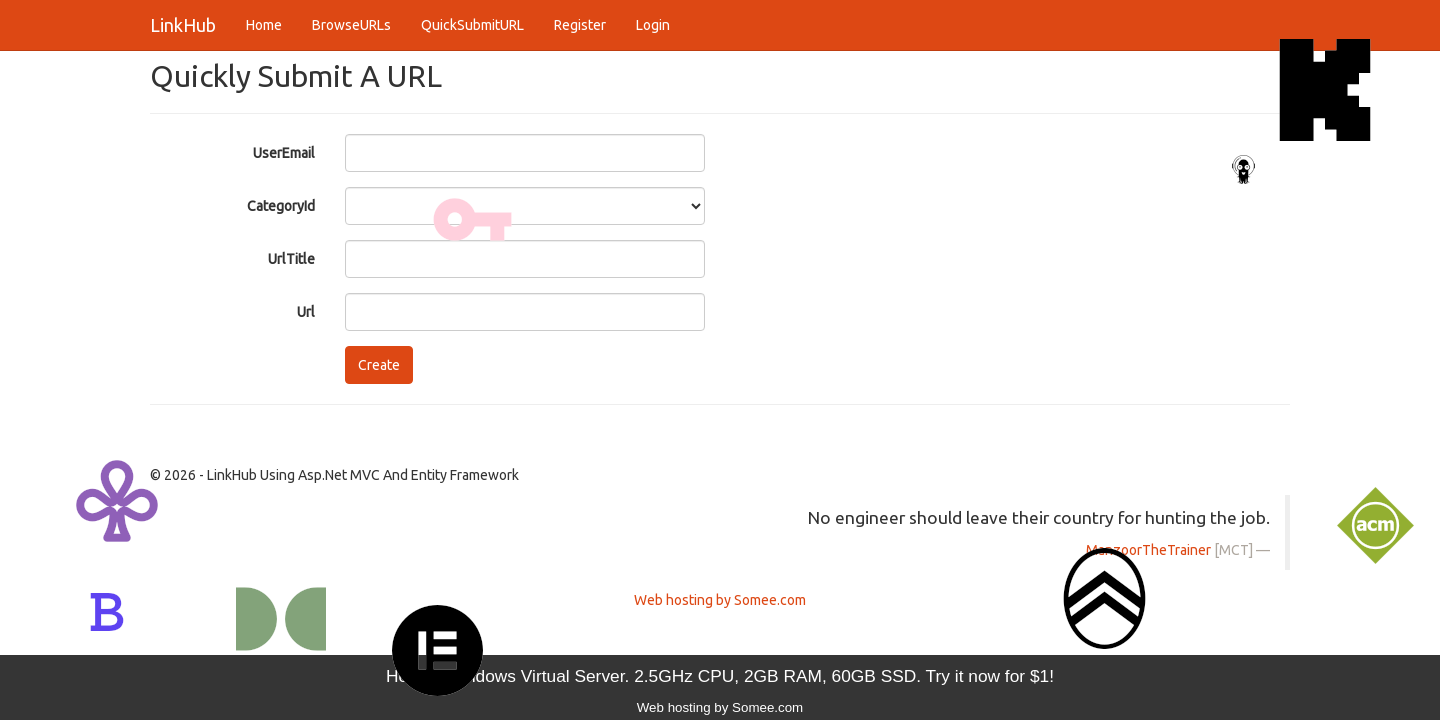 The width and height of the screenshot is (1440, 720). Describe the element at coordinates (1243, 169) in the screenshot. I see `argo cd logo - a gitops continuous delivery tool` at that location.